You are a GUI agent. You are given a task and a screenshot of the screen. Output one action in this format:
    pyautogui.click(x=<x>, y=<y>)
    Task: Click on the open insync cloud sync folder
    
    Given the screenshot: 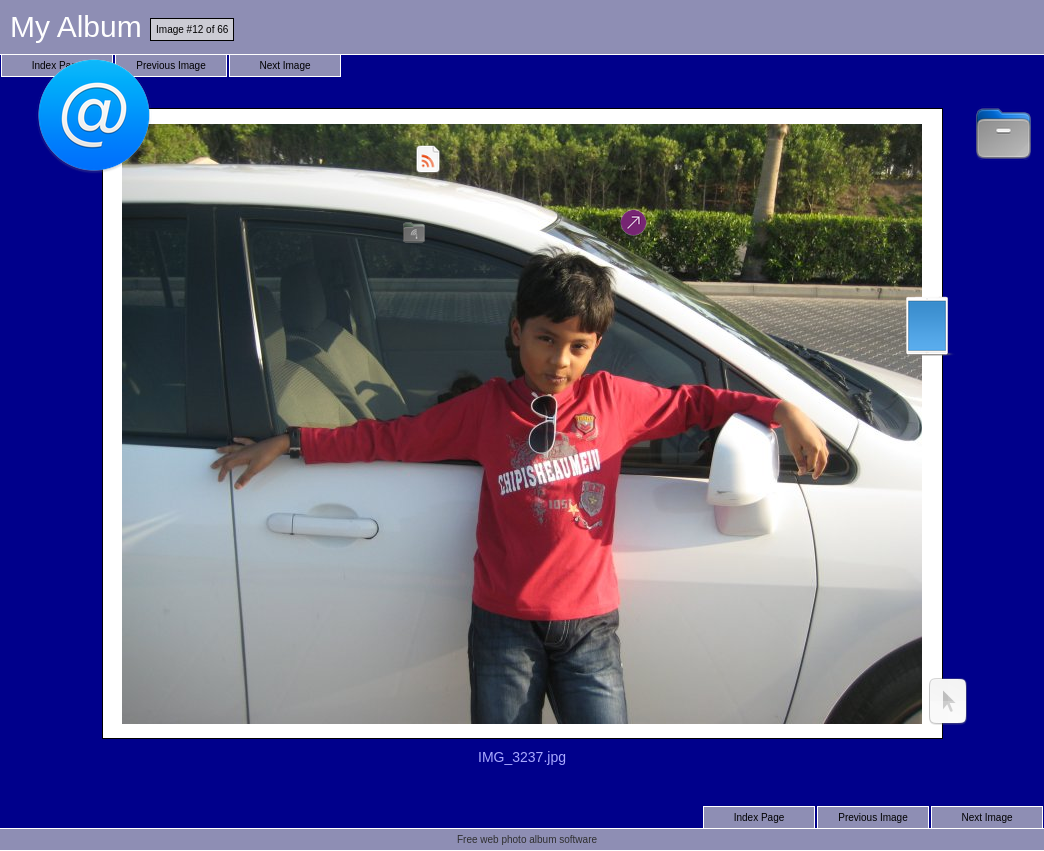 What is the action you would take?
    pyautogui.click(x=414, y=232)
    